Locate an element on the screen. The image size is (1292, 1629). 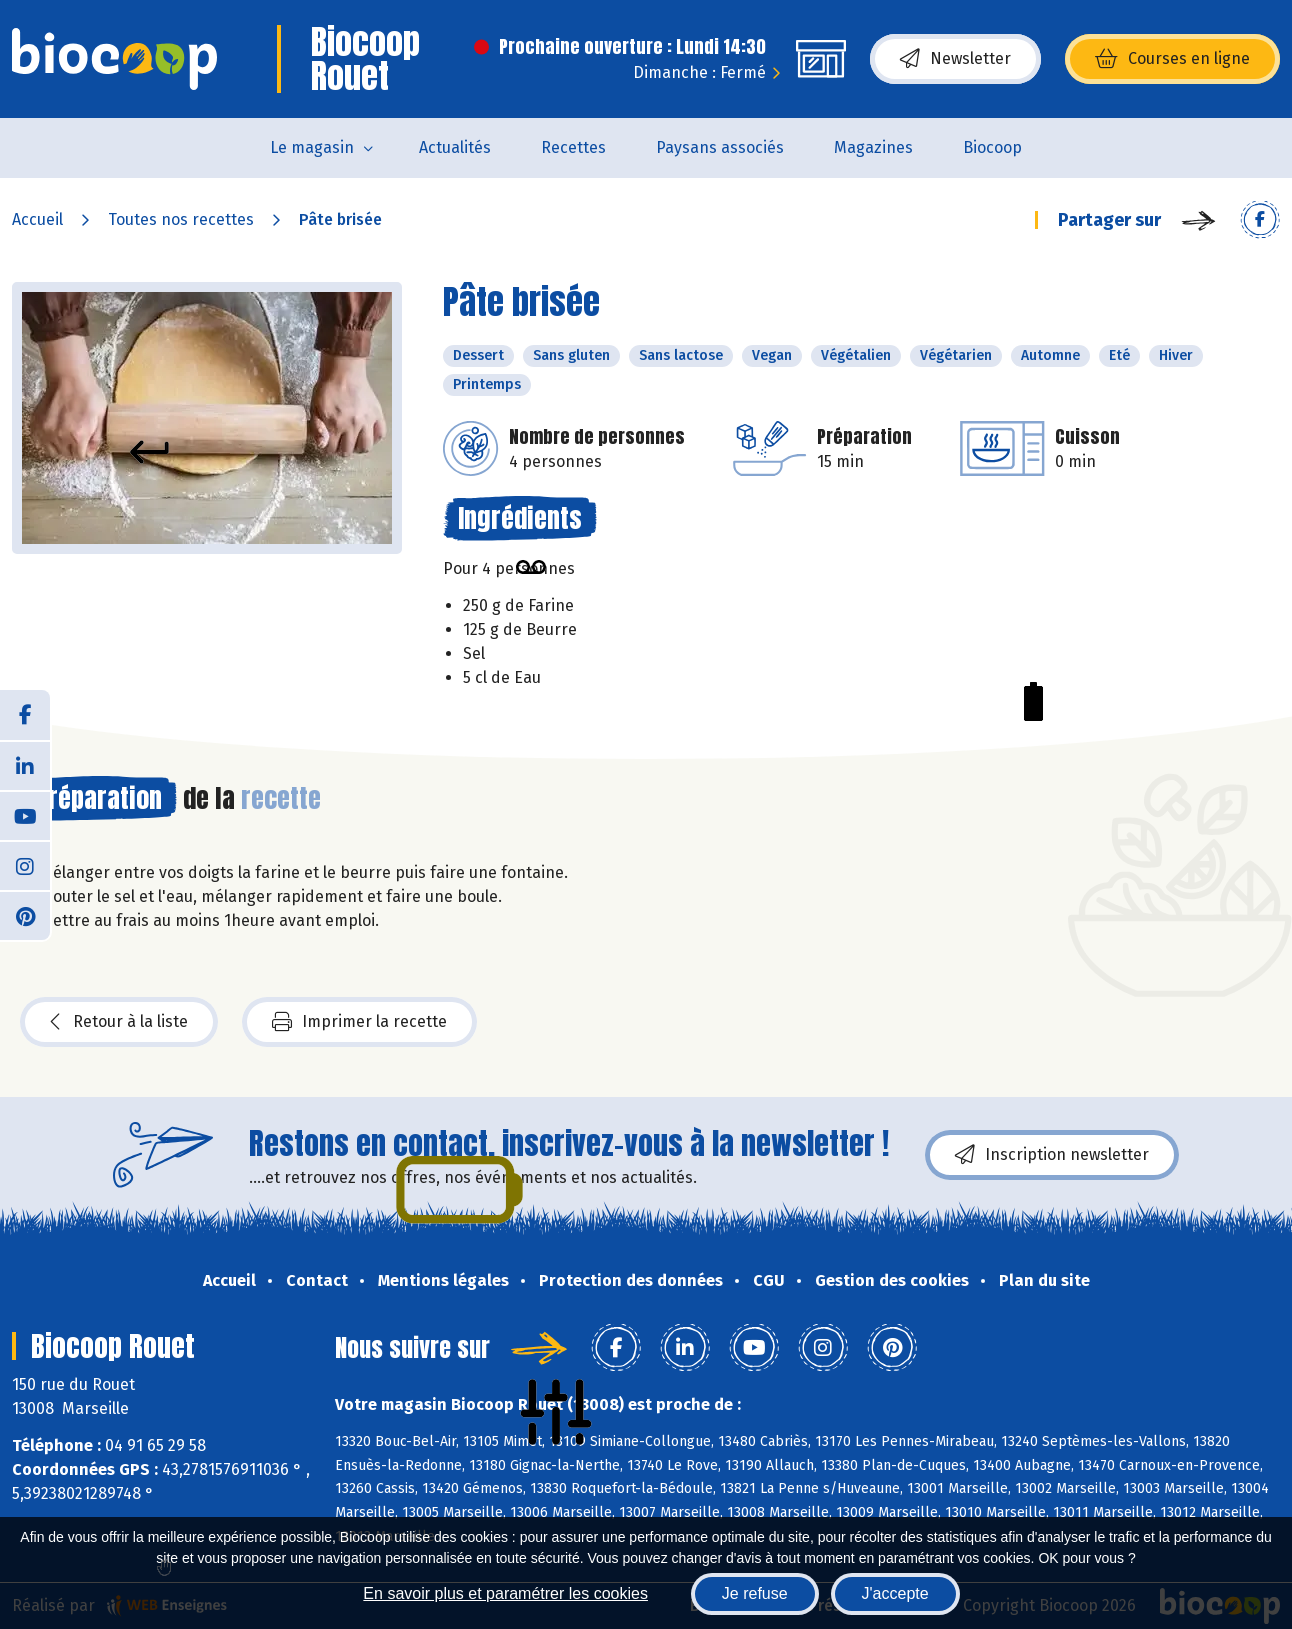
indicates empty battery status is located at coordinates (459, 1185).